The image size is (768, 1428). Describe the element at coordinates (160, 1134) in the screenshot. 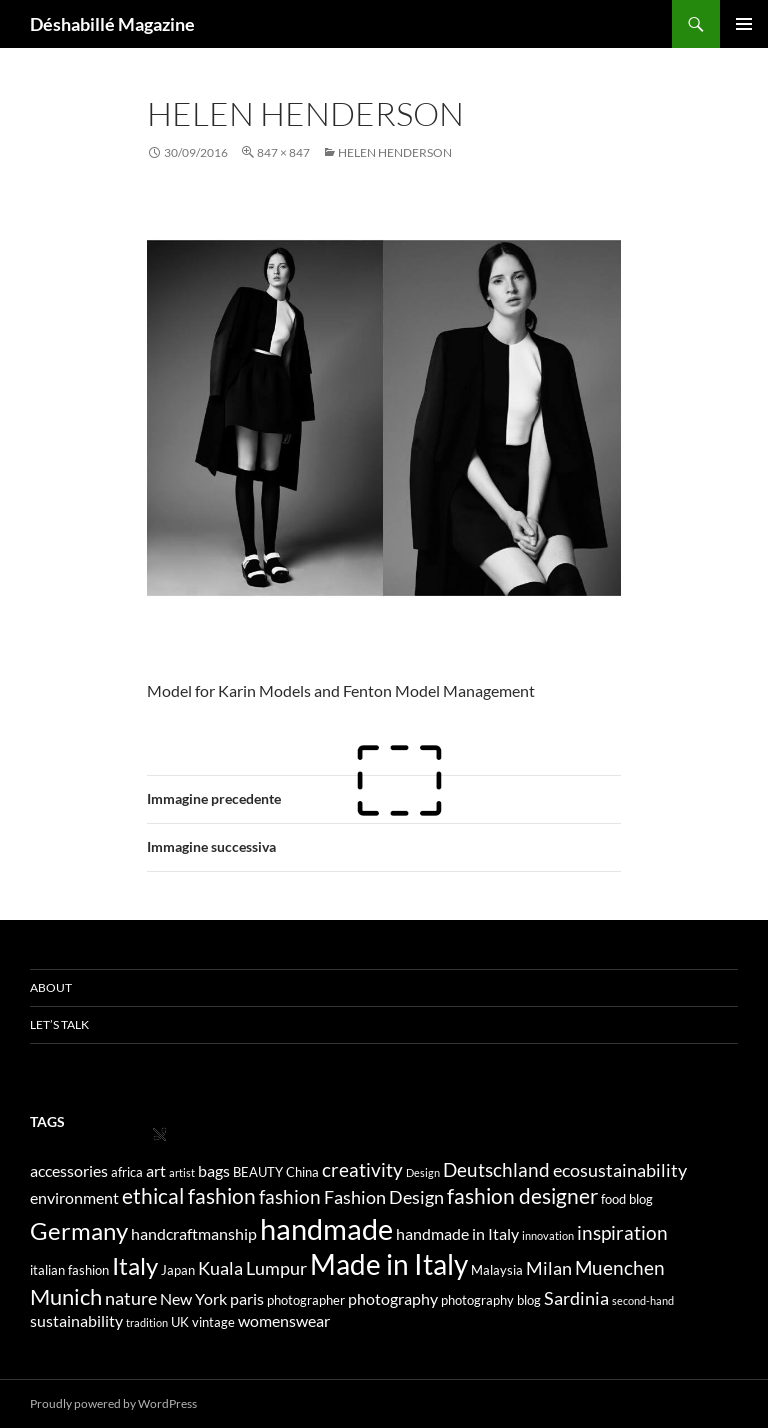

I see `indicates phone calls are disabled or unavailable` at that location.